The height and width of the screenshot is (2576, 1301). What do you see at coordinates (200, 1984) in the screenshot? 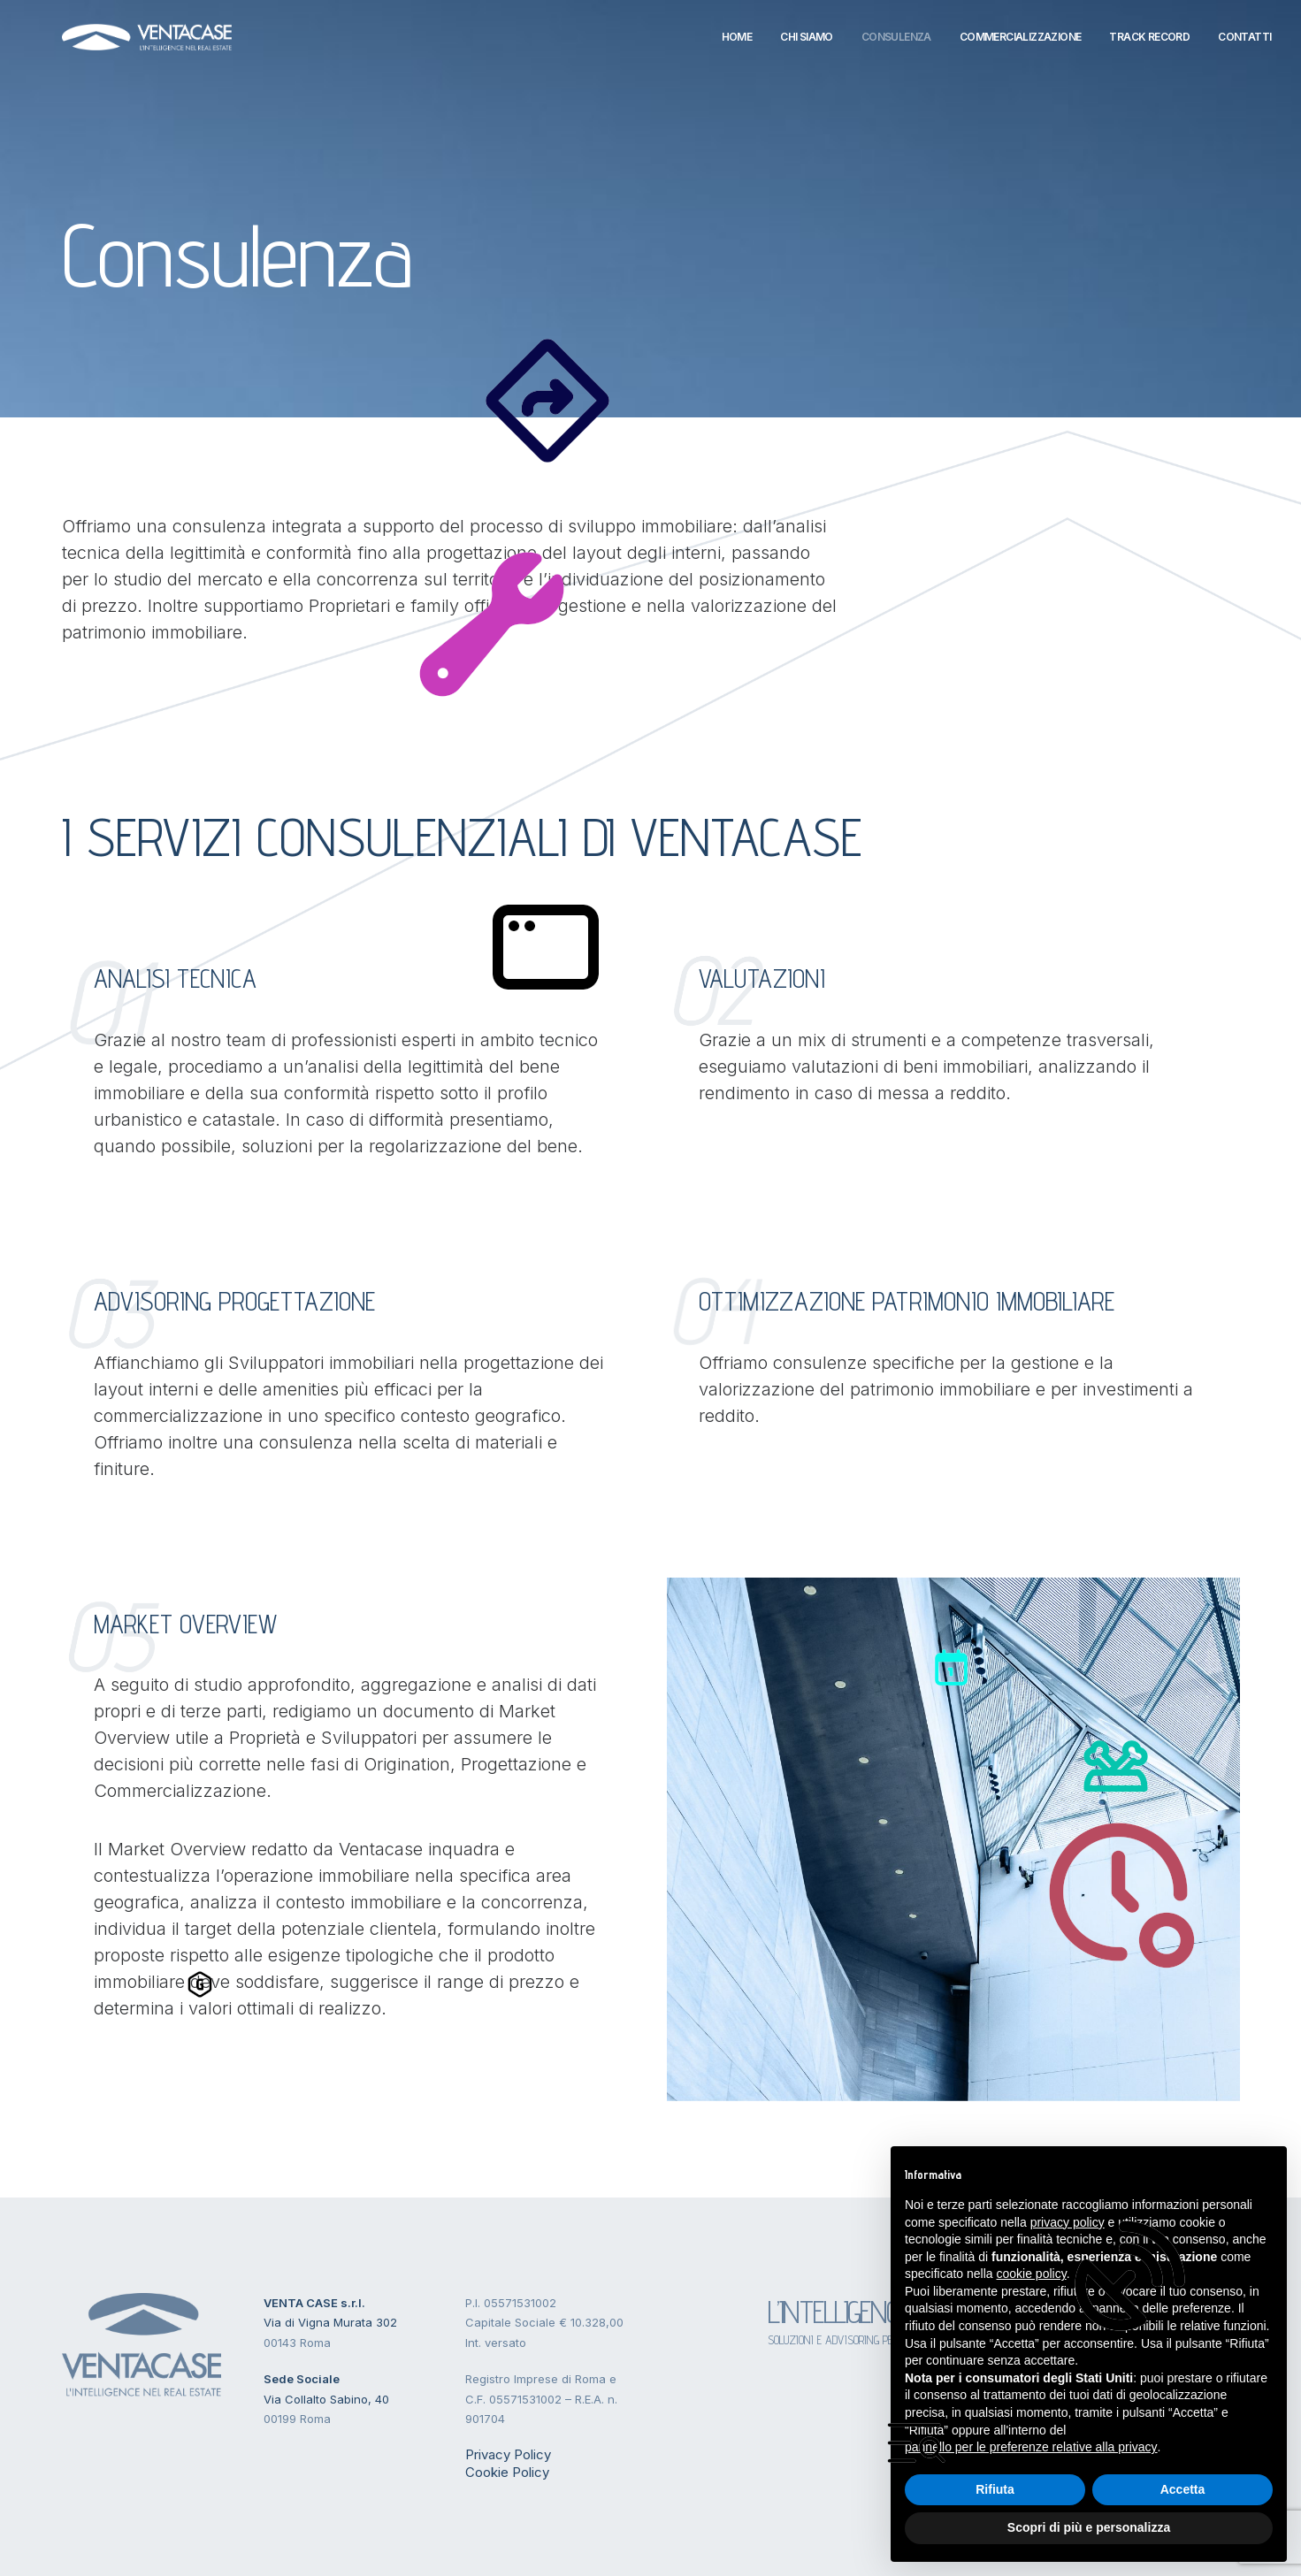
I see `indicates a "G" rating or classification` at bounding box center [200, 1984].